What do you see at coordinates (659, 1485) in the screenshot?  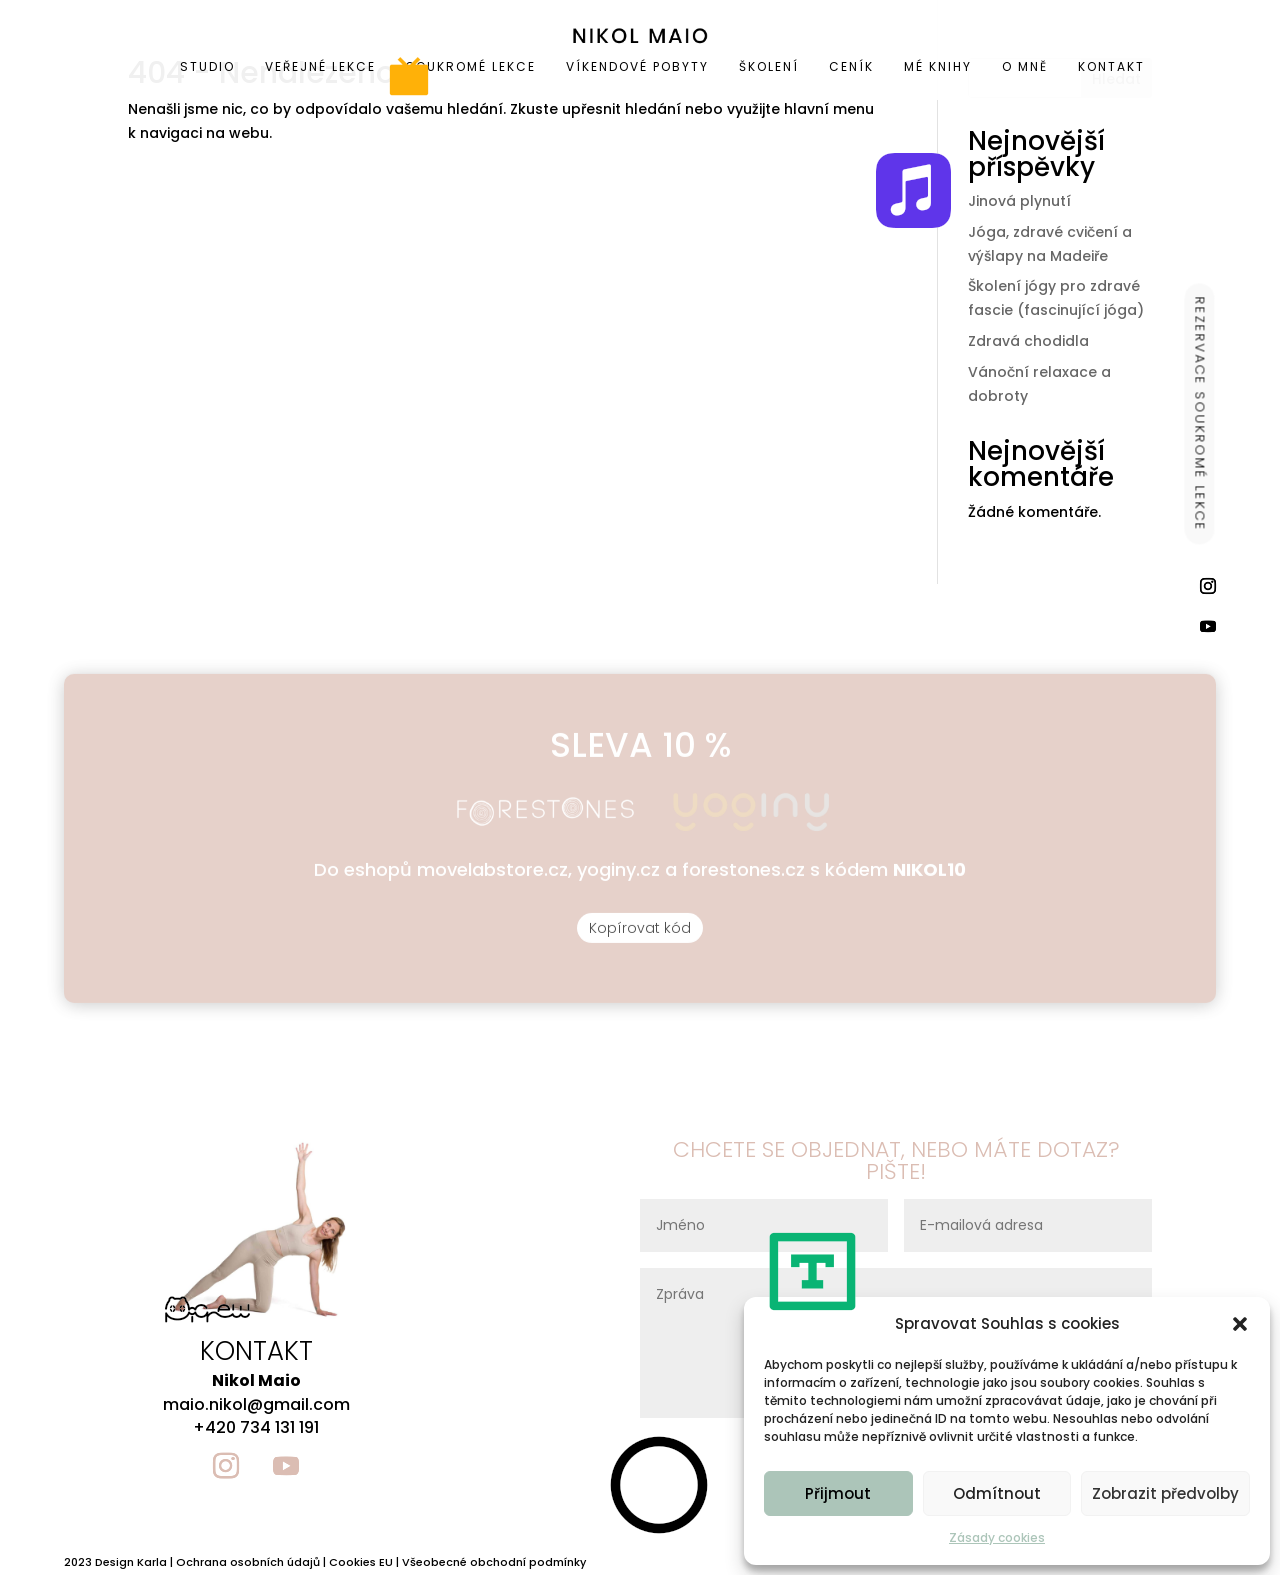 I see `unselected radio button or checkbox option` at bounding box center [659, 1485].